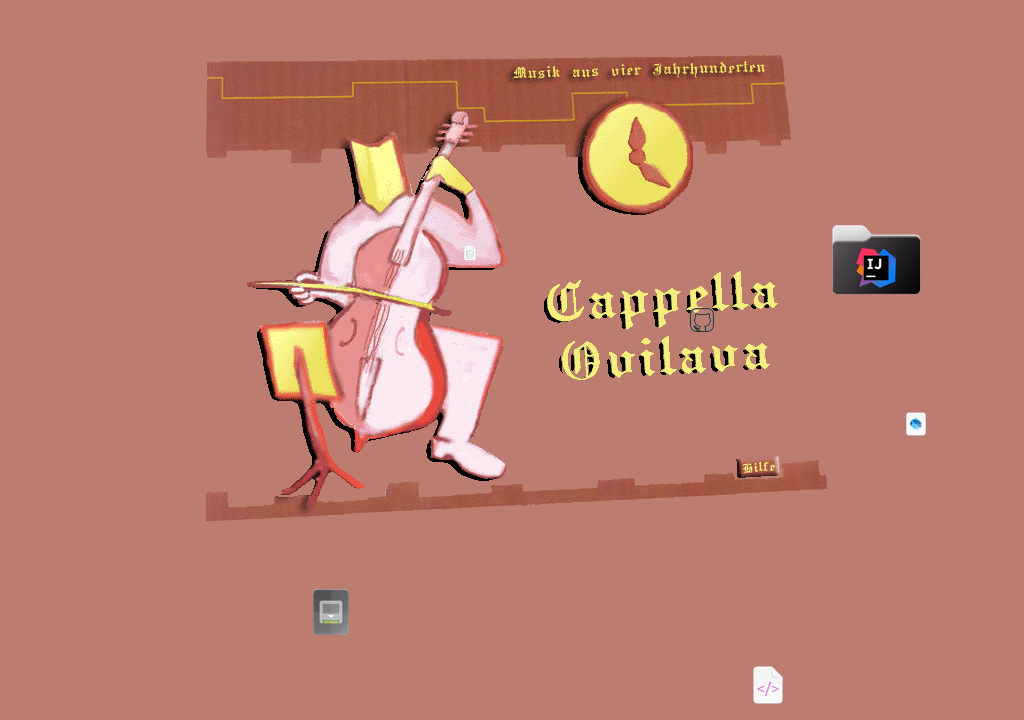 The image size is (1024, 720). What do you see at coordinates (470, 253) in the screenshot?
I see `open a database file` at bounding box center [470, 253].